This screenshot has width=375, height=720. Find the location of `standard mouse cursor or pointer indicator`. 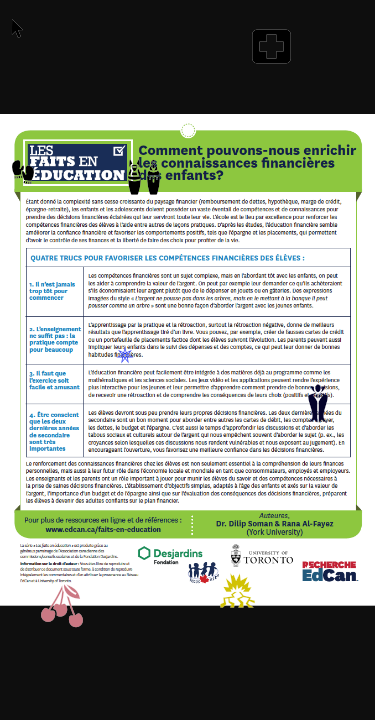

standard mouse cursor or pointer indicator is located at coordinates (17, 28).